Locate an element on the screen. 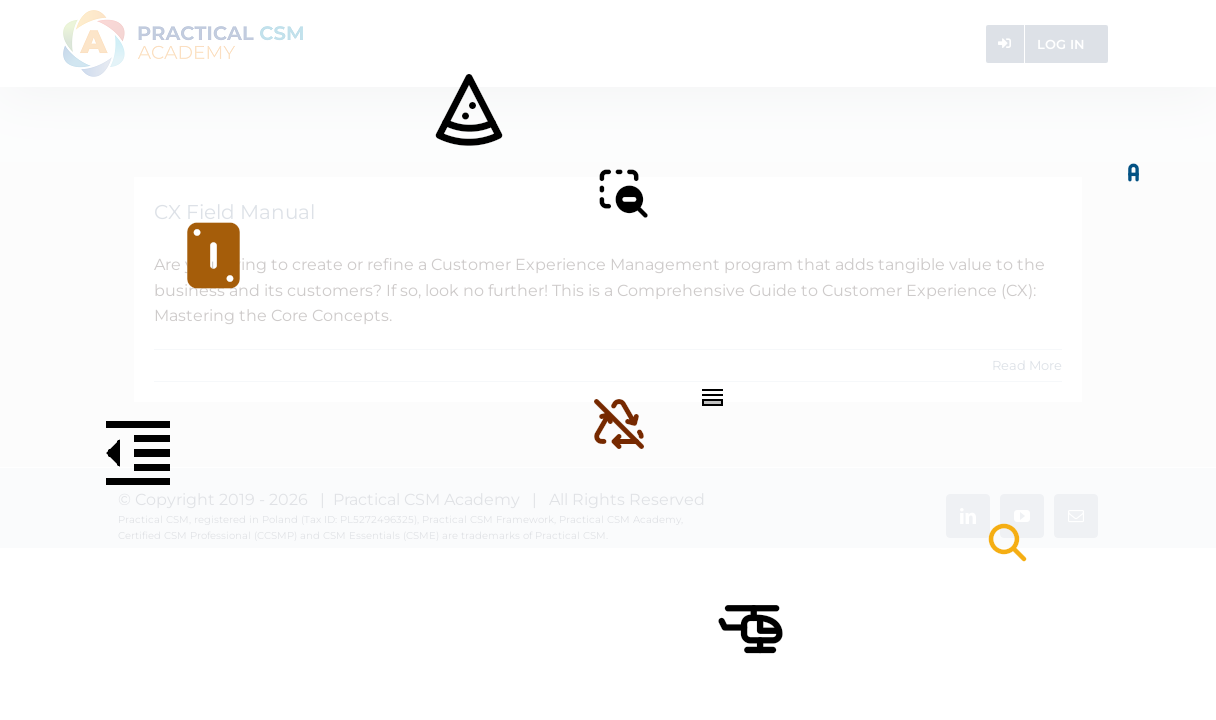  zoom out of selected area is located at coordinates (622, 192).